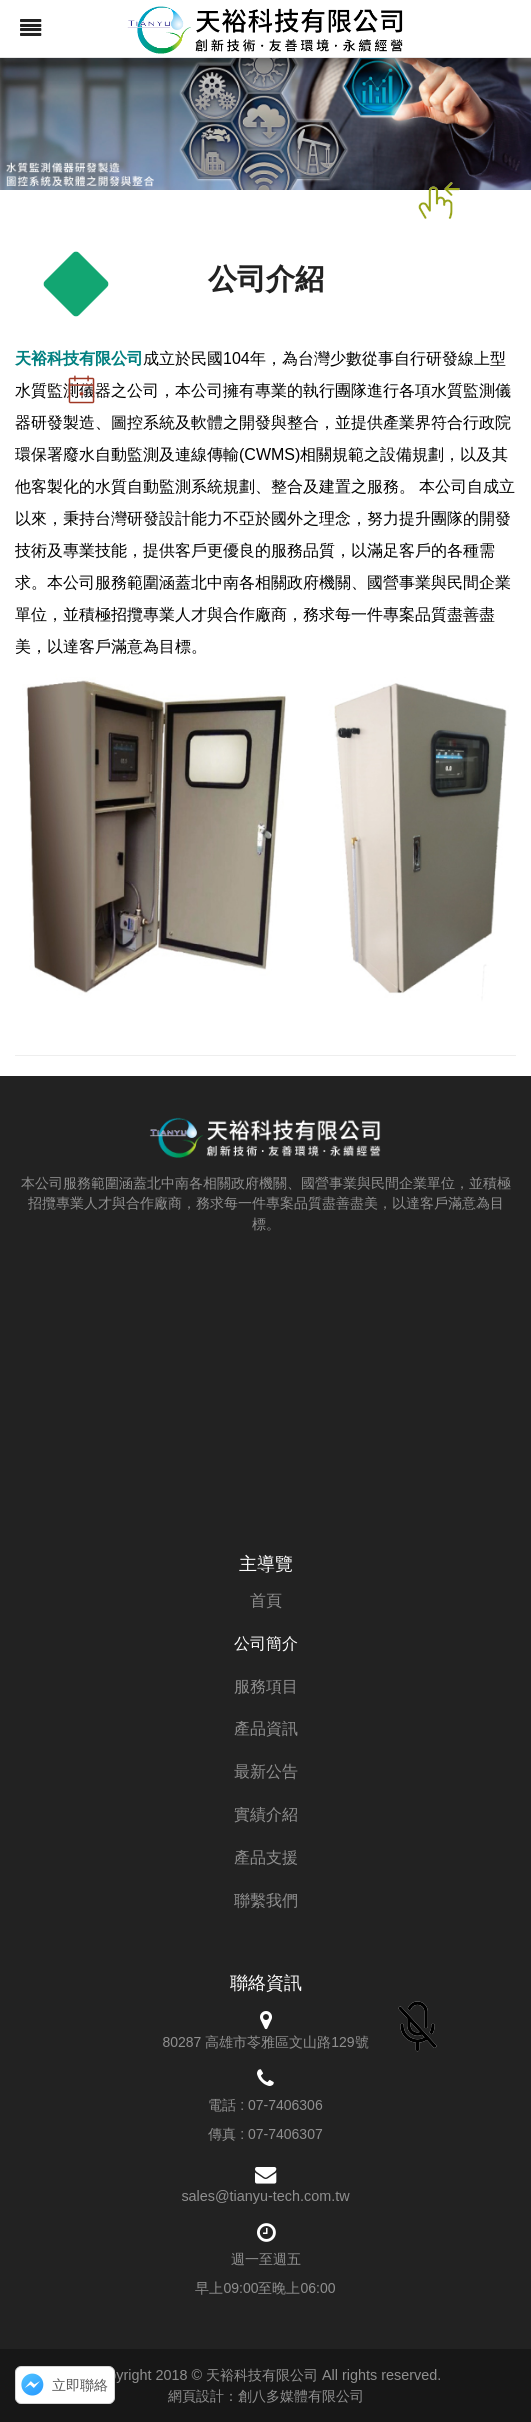  Describe the element at coordinates (437, 202) in the screenshot. I see `swipe left to navigate or dismiss` at that location.